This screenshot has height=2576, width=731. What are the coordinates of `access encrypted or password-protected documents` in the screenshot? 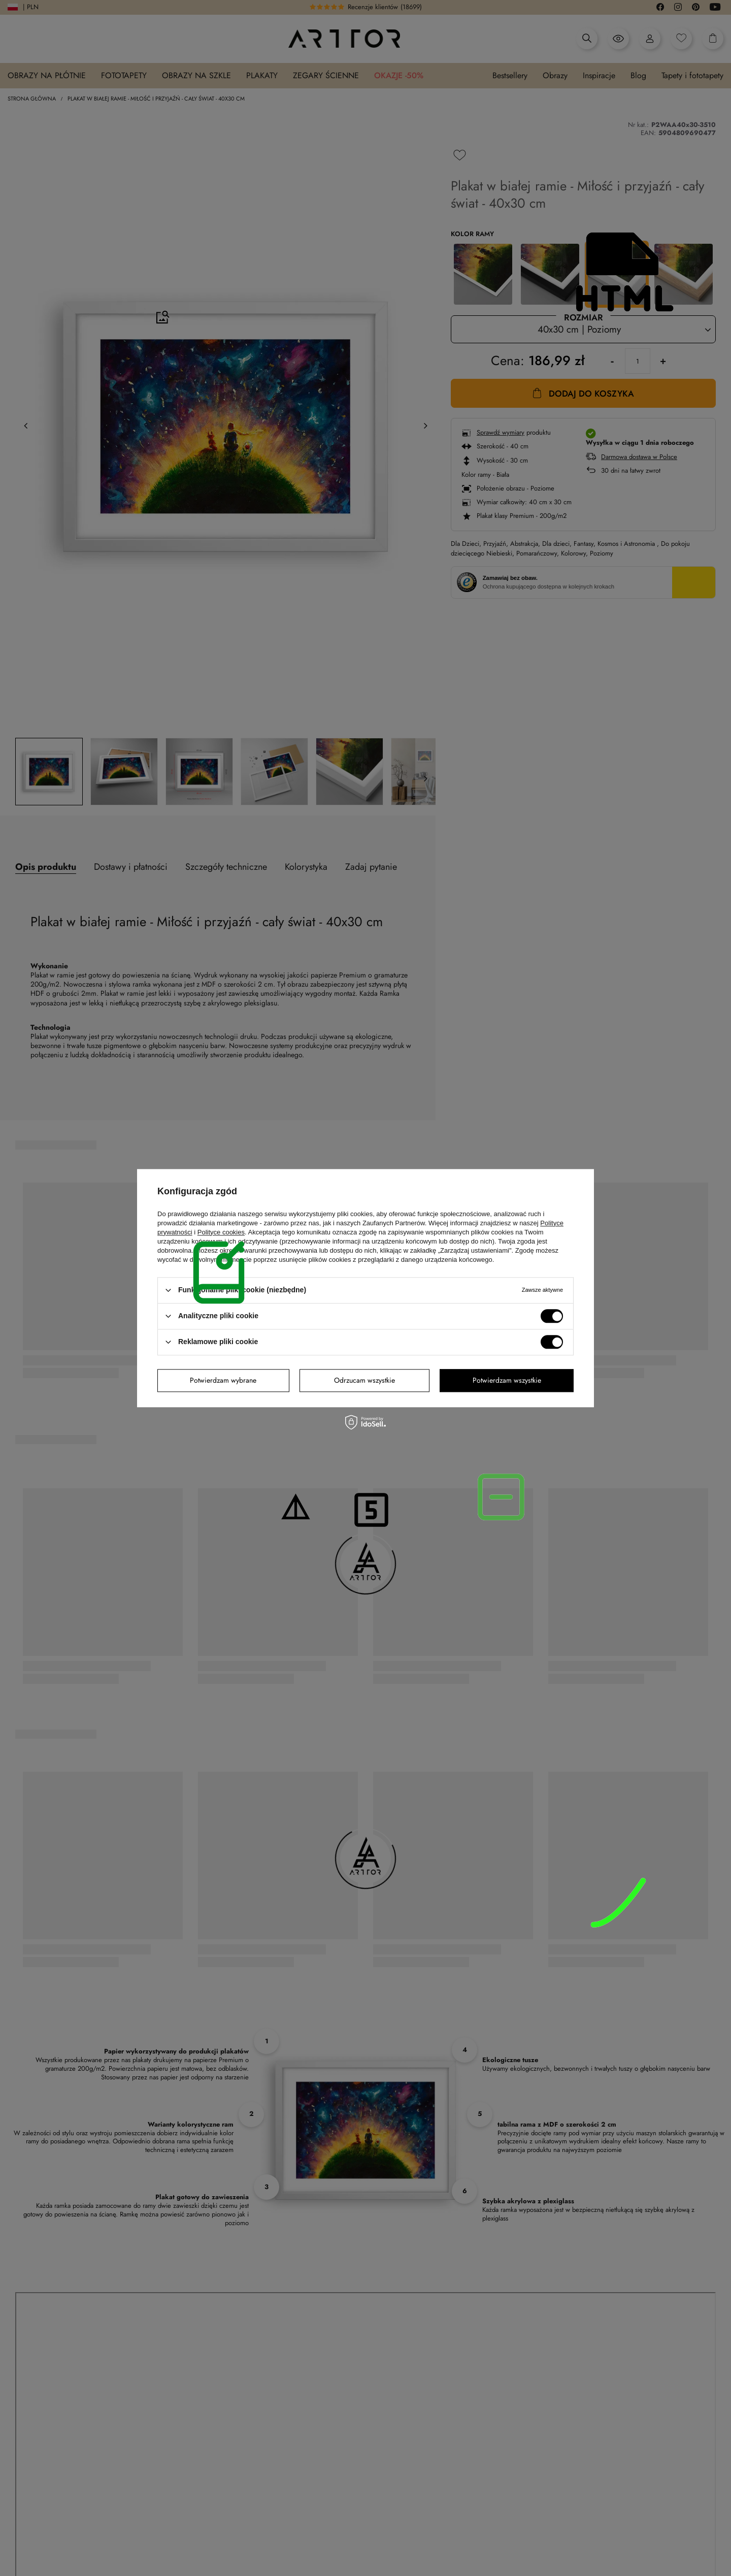 It's located at (219, 1273).